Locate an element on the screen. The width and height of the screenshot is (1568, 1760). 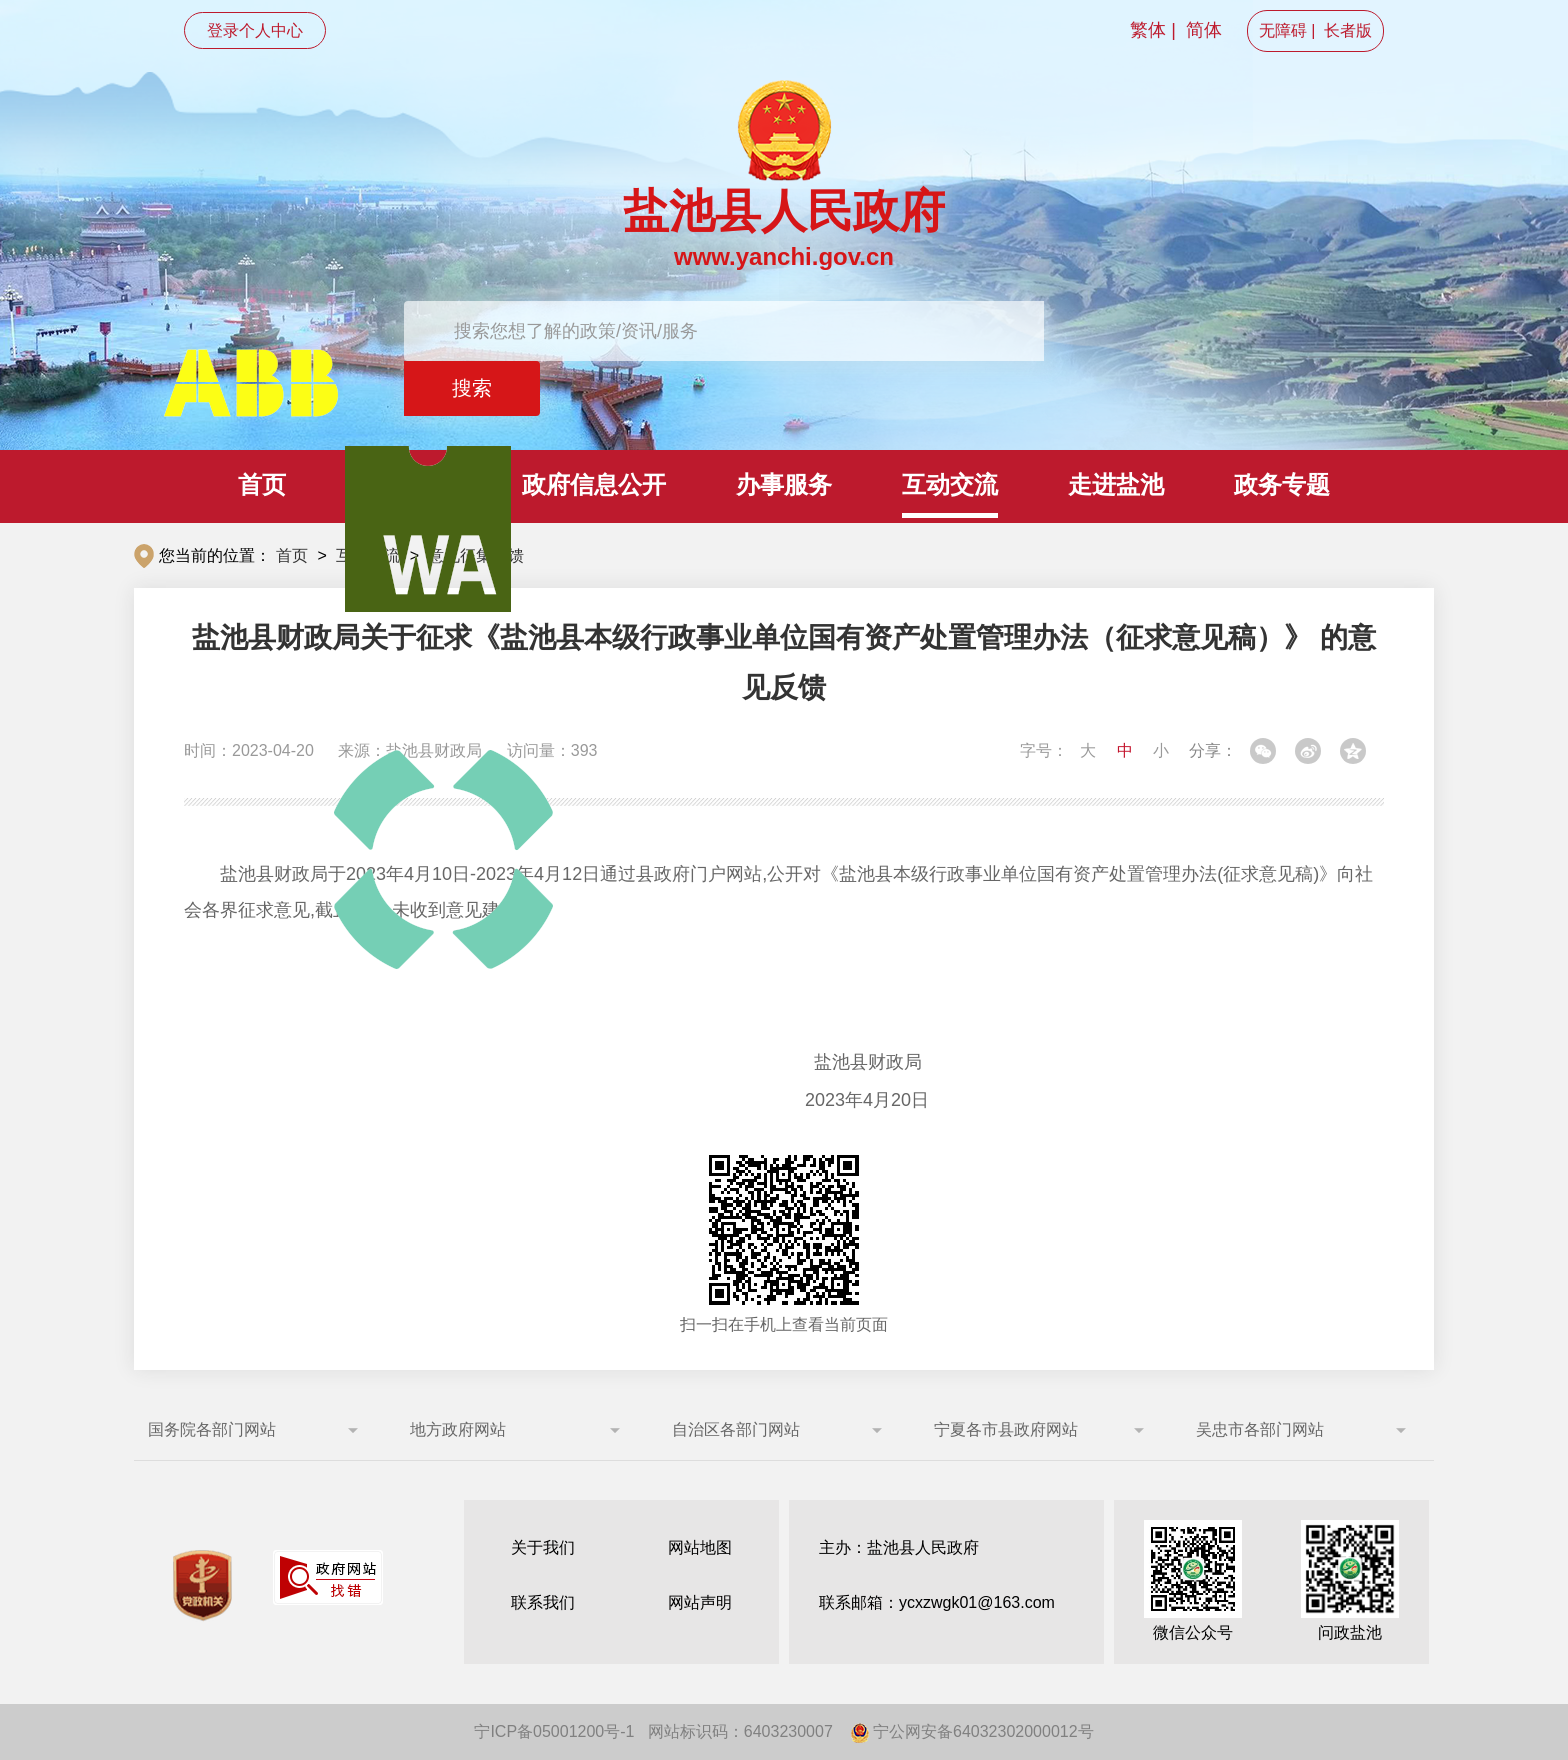
open the TableCheck restaurant reservation app is located at coordinates (443, 859).